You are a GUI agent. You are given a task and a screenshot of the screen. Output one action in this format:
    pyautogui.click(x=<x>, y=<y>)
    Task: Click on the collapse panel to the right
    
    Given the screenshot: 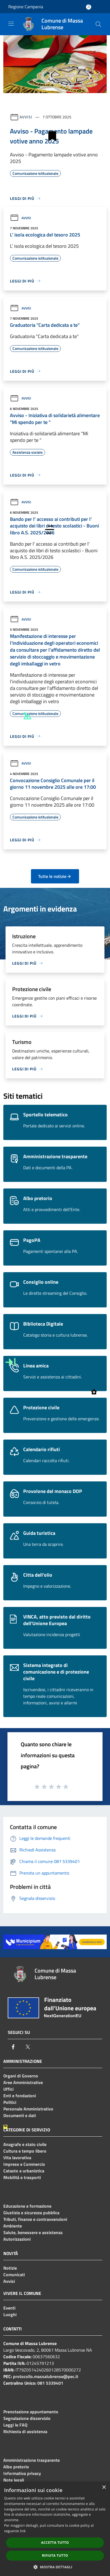 What is the action you would take?
    pyautogui.click(x=11, y=1362)
    